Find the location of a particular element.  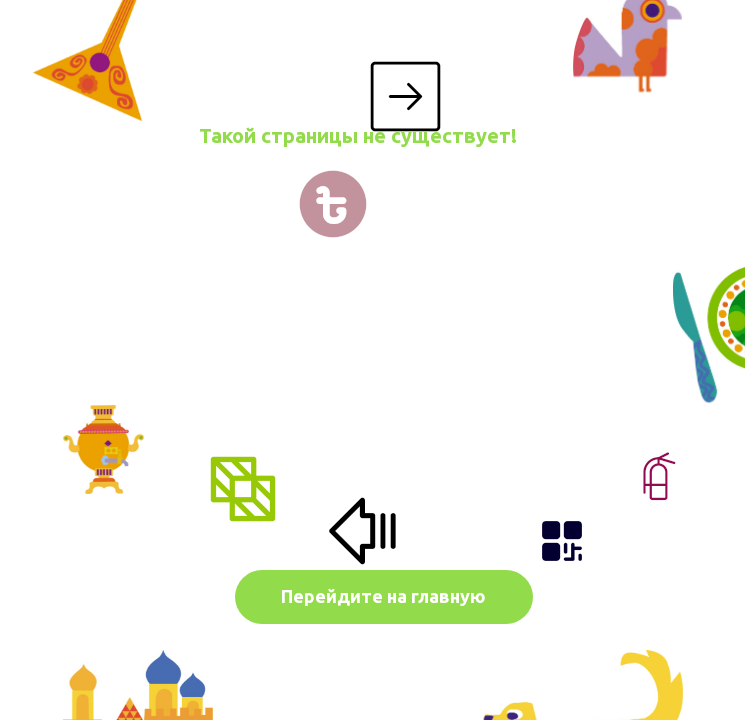

access fire safety information is located at coordinates (657, 477).